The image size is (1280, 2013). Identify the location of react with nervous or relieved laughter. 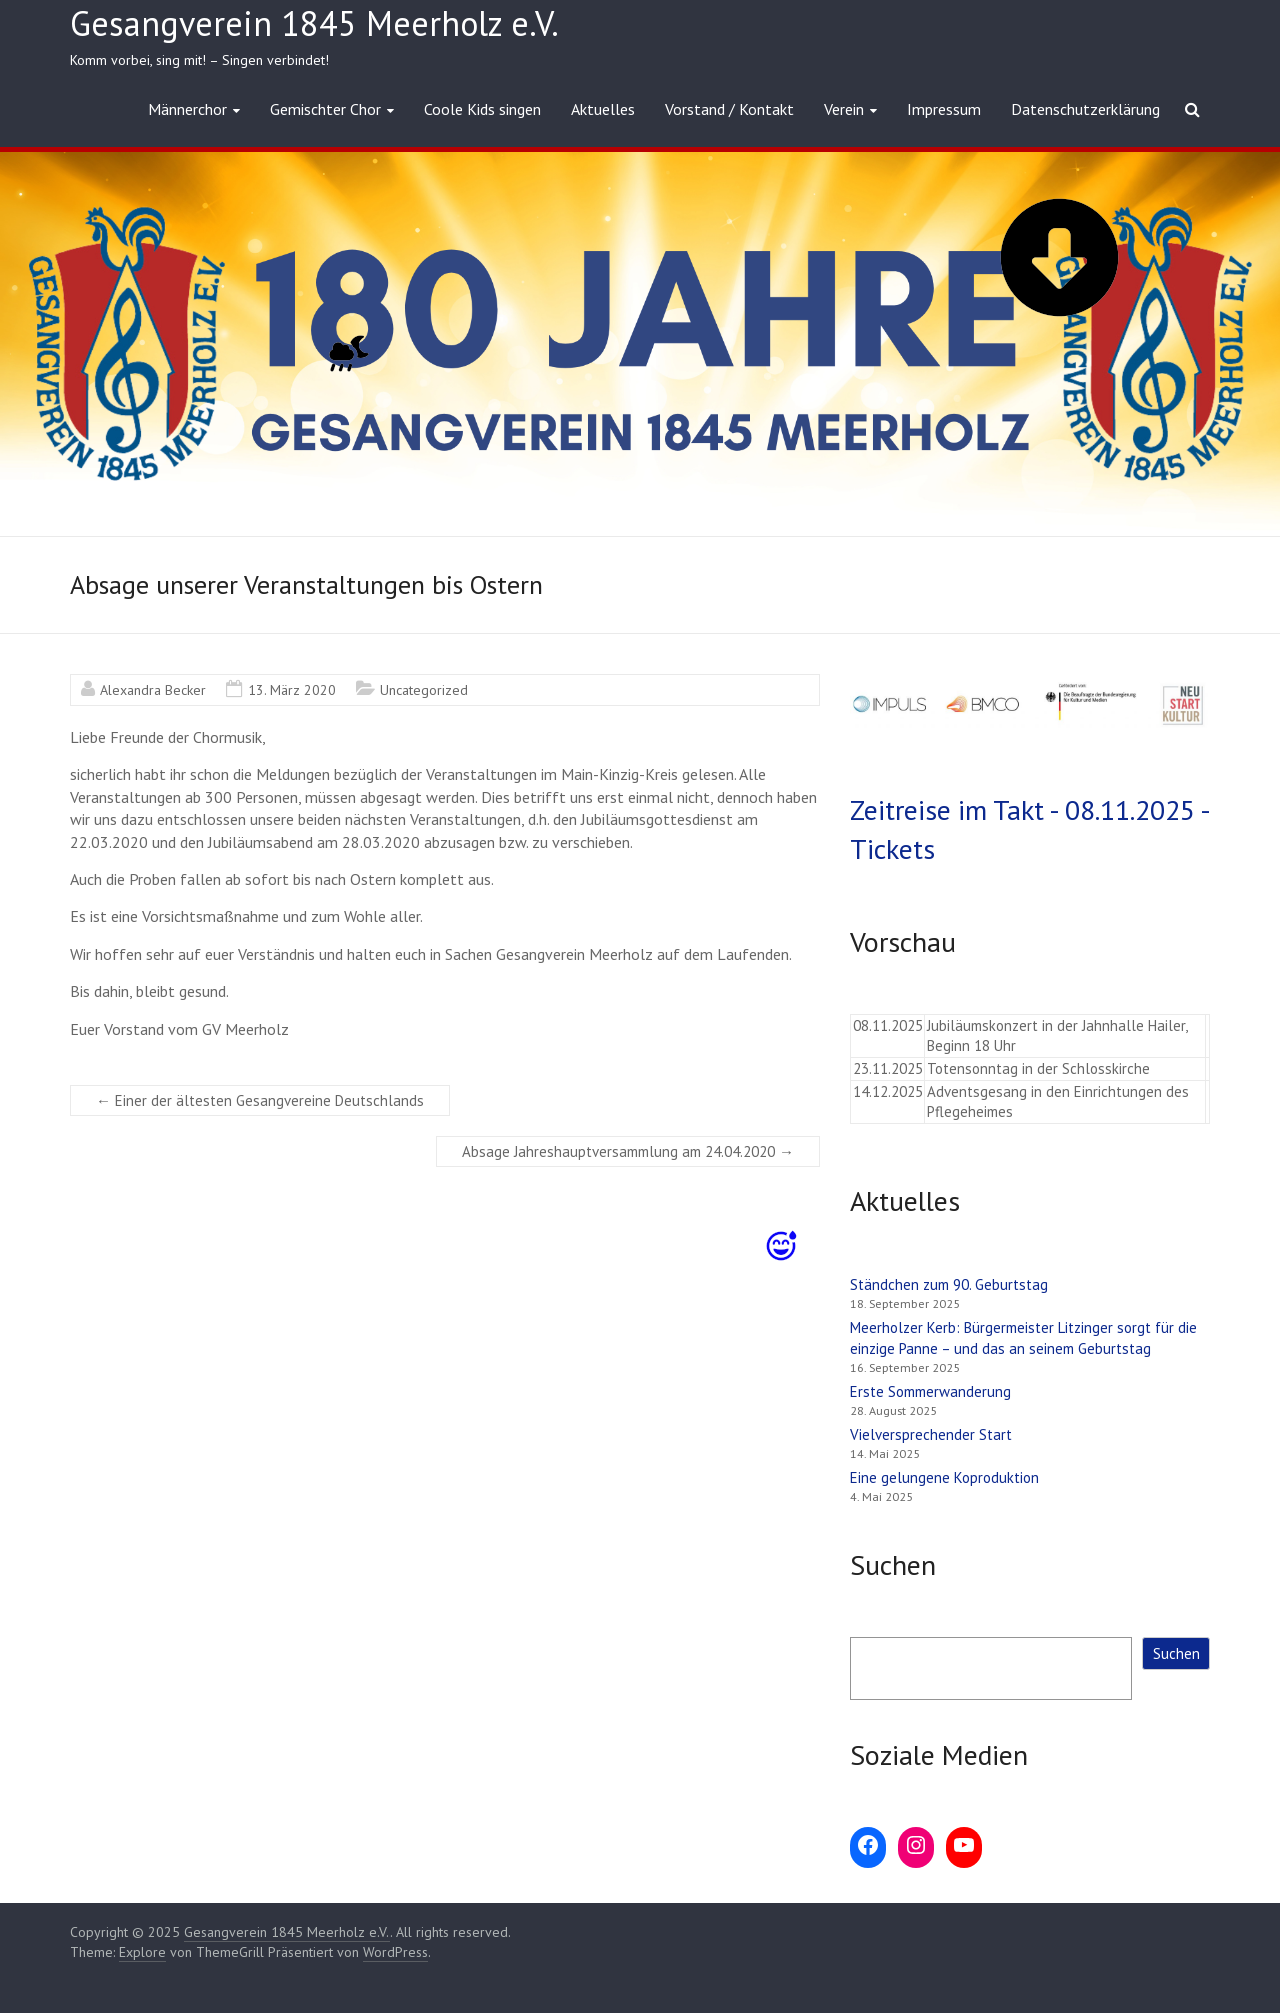
(781, 1246).